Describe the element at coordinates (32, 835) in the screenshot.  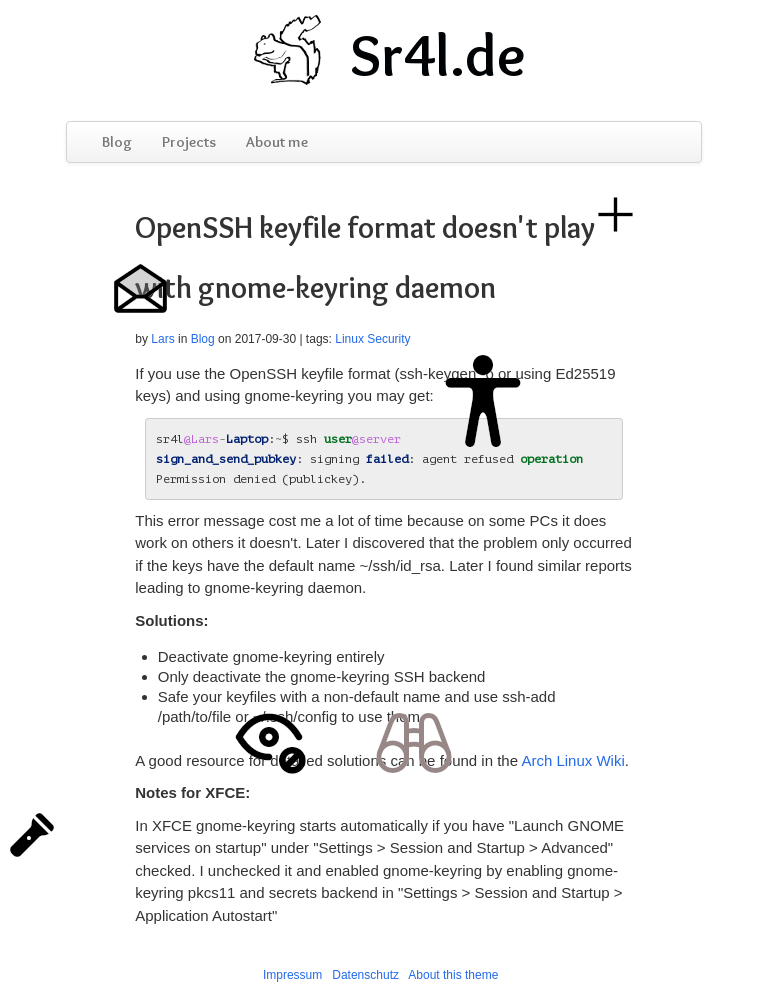
I see `turn on device flashlight` at that location.